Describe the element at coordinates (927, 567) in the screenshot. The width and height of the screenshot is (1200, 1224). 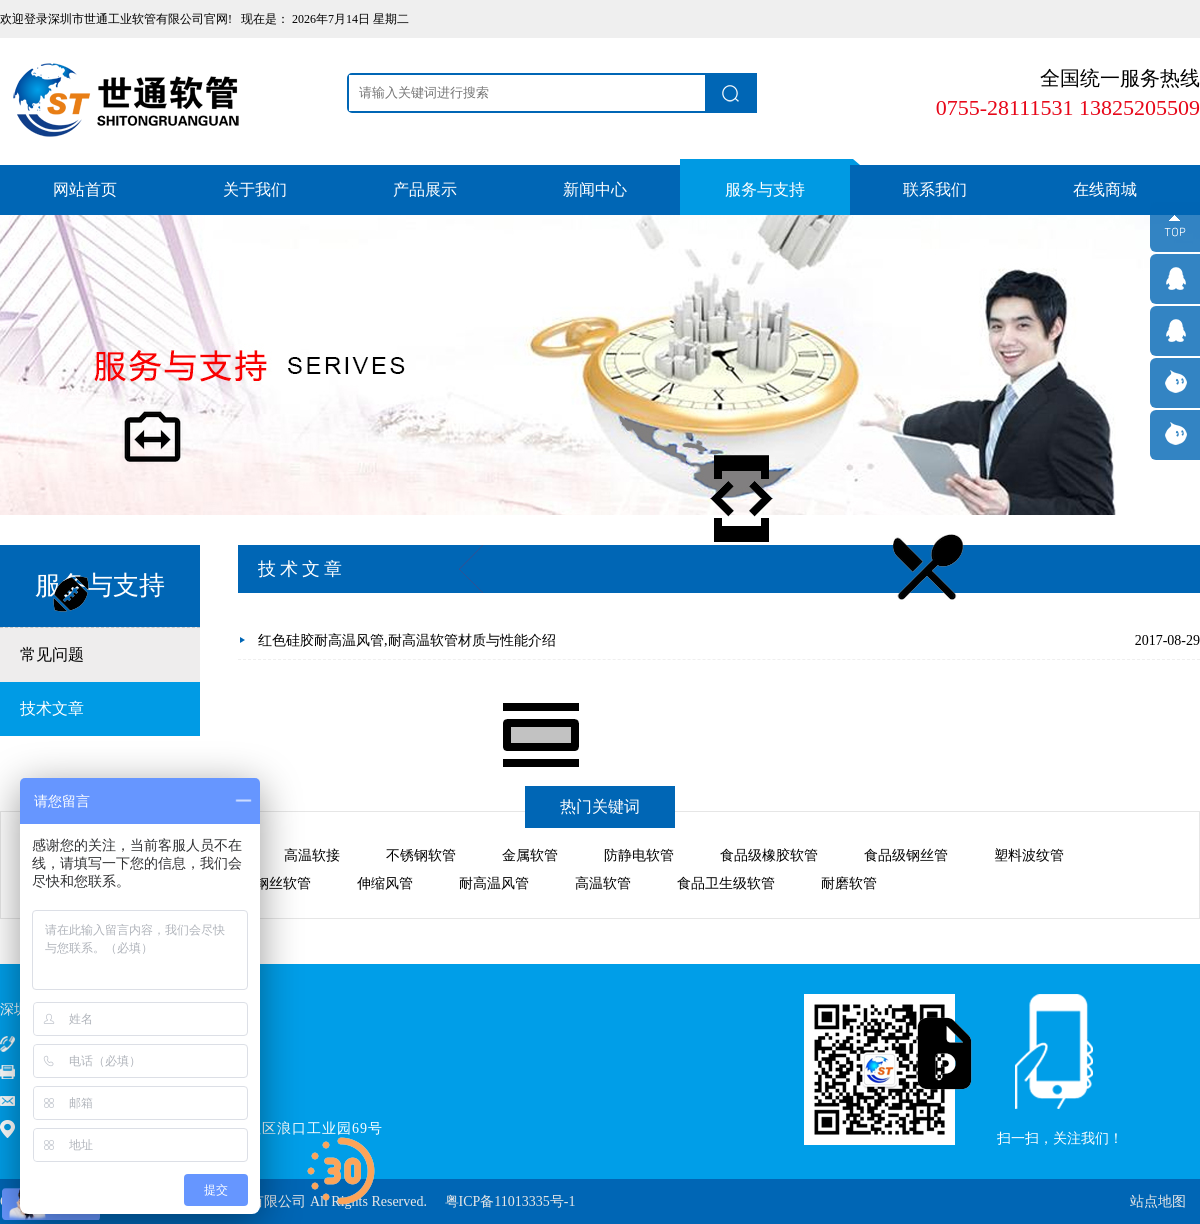
I see `view restaurant or dining options` at that location.